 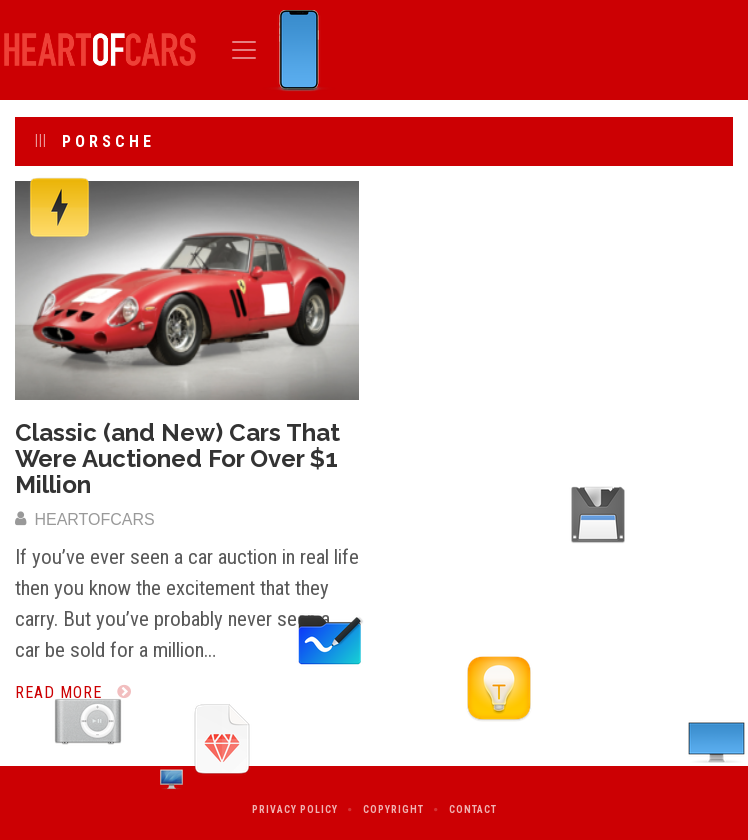 I want to click on iPod shuffle device connected, so click(x=88, y=709).